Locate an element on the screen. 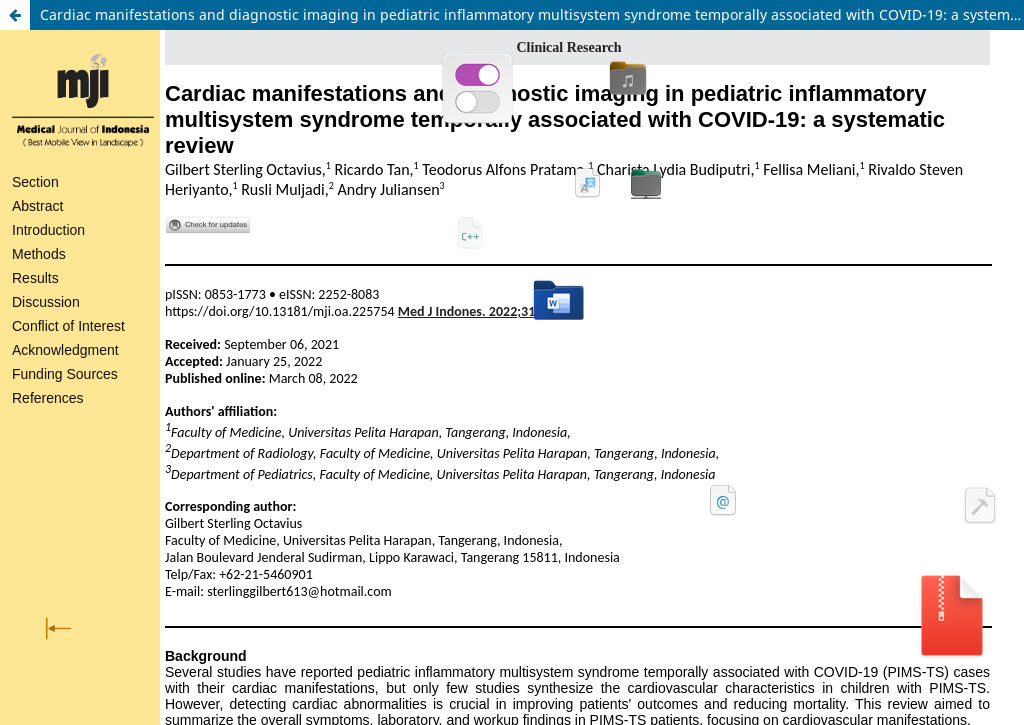 This screenshot has height=725, width=1024. open gnome tweaks to customize desktop settings is located at coordinates (477, 88).